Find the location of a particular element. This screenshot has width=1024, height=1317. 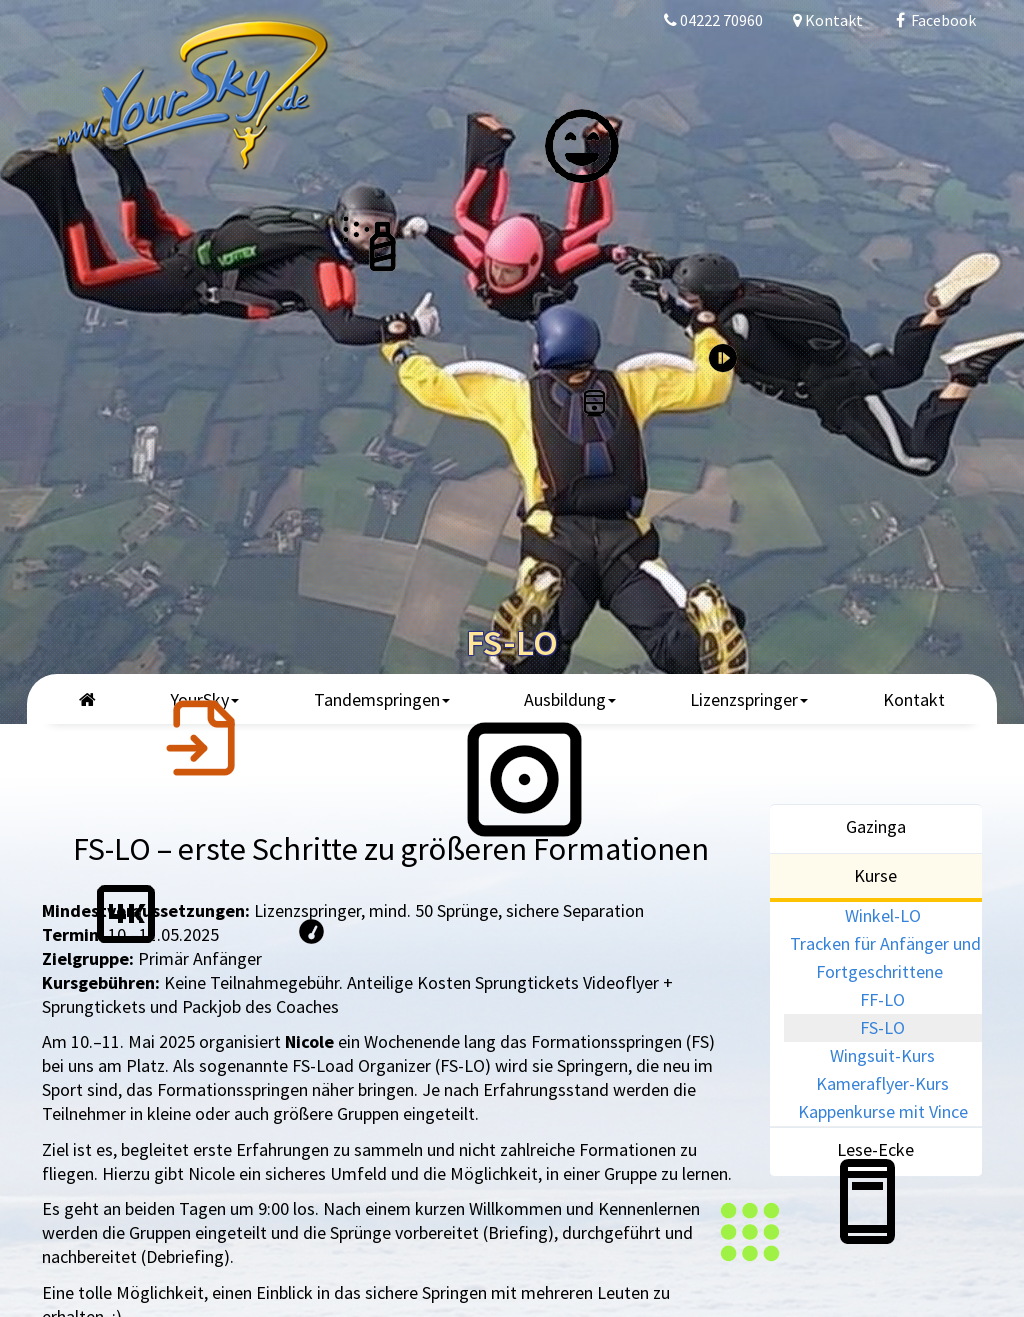

skip to next track or media item is located at coordinates (723, 358).